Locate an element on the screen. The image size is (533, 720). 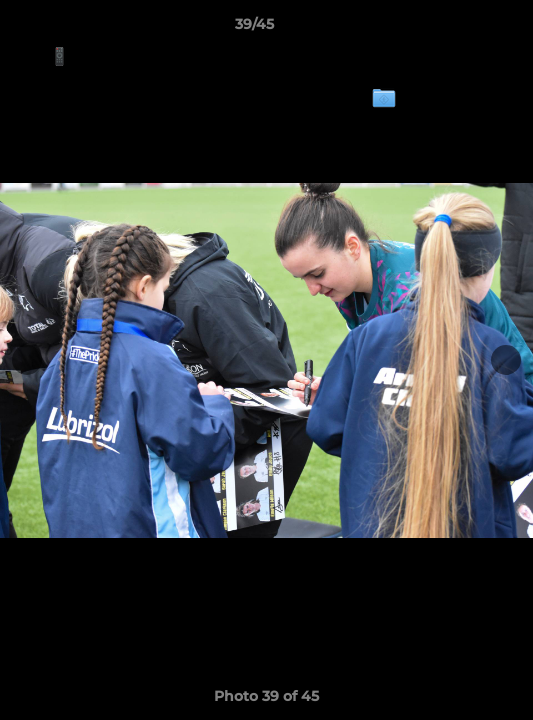
connect a tv remote as an input device is located at coordinates (59, 56).